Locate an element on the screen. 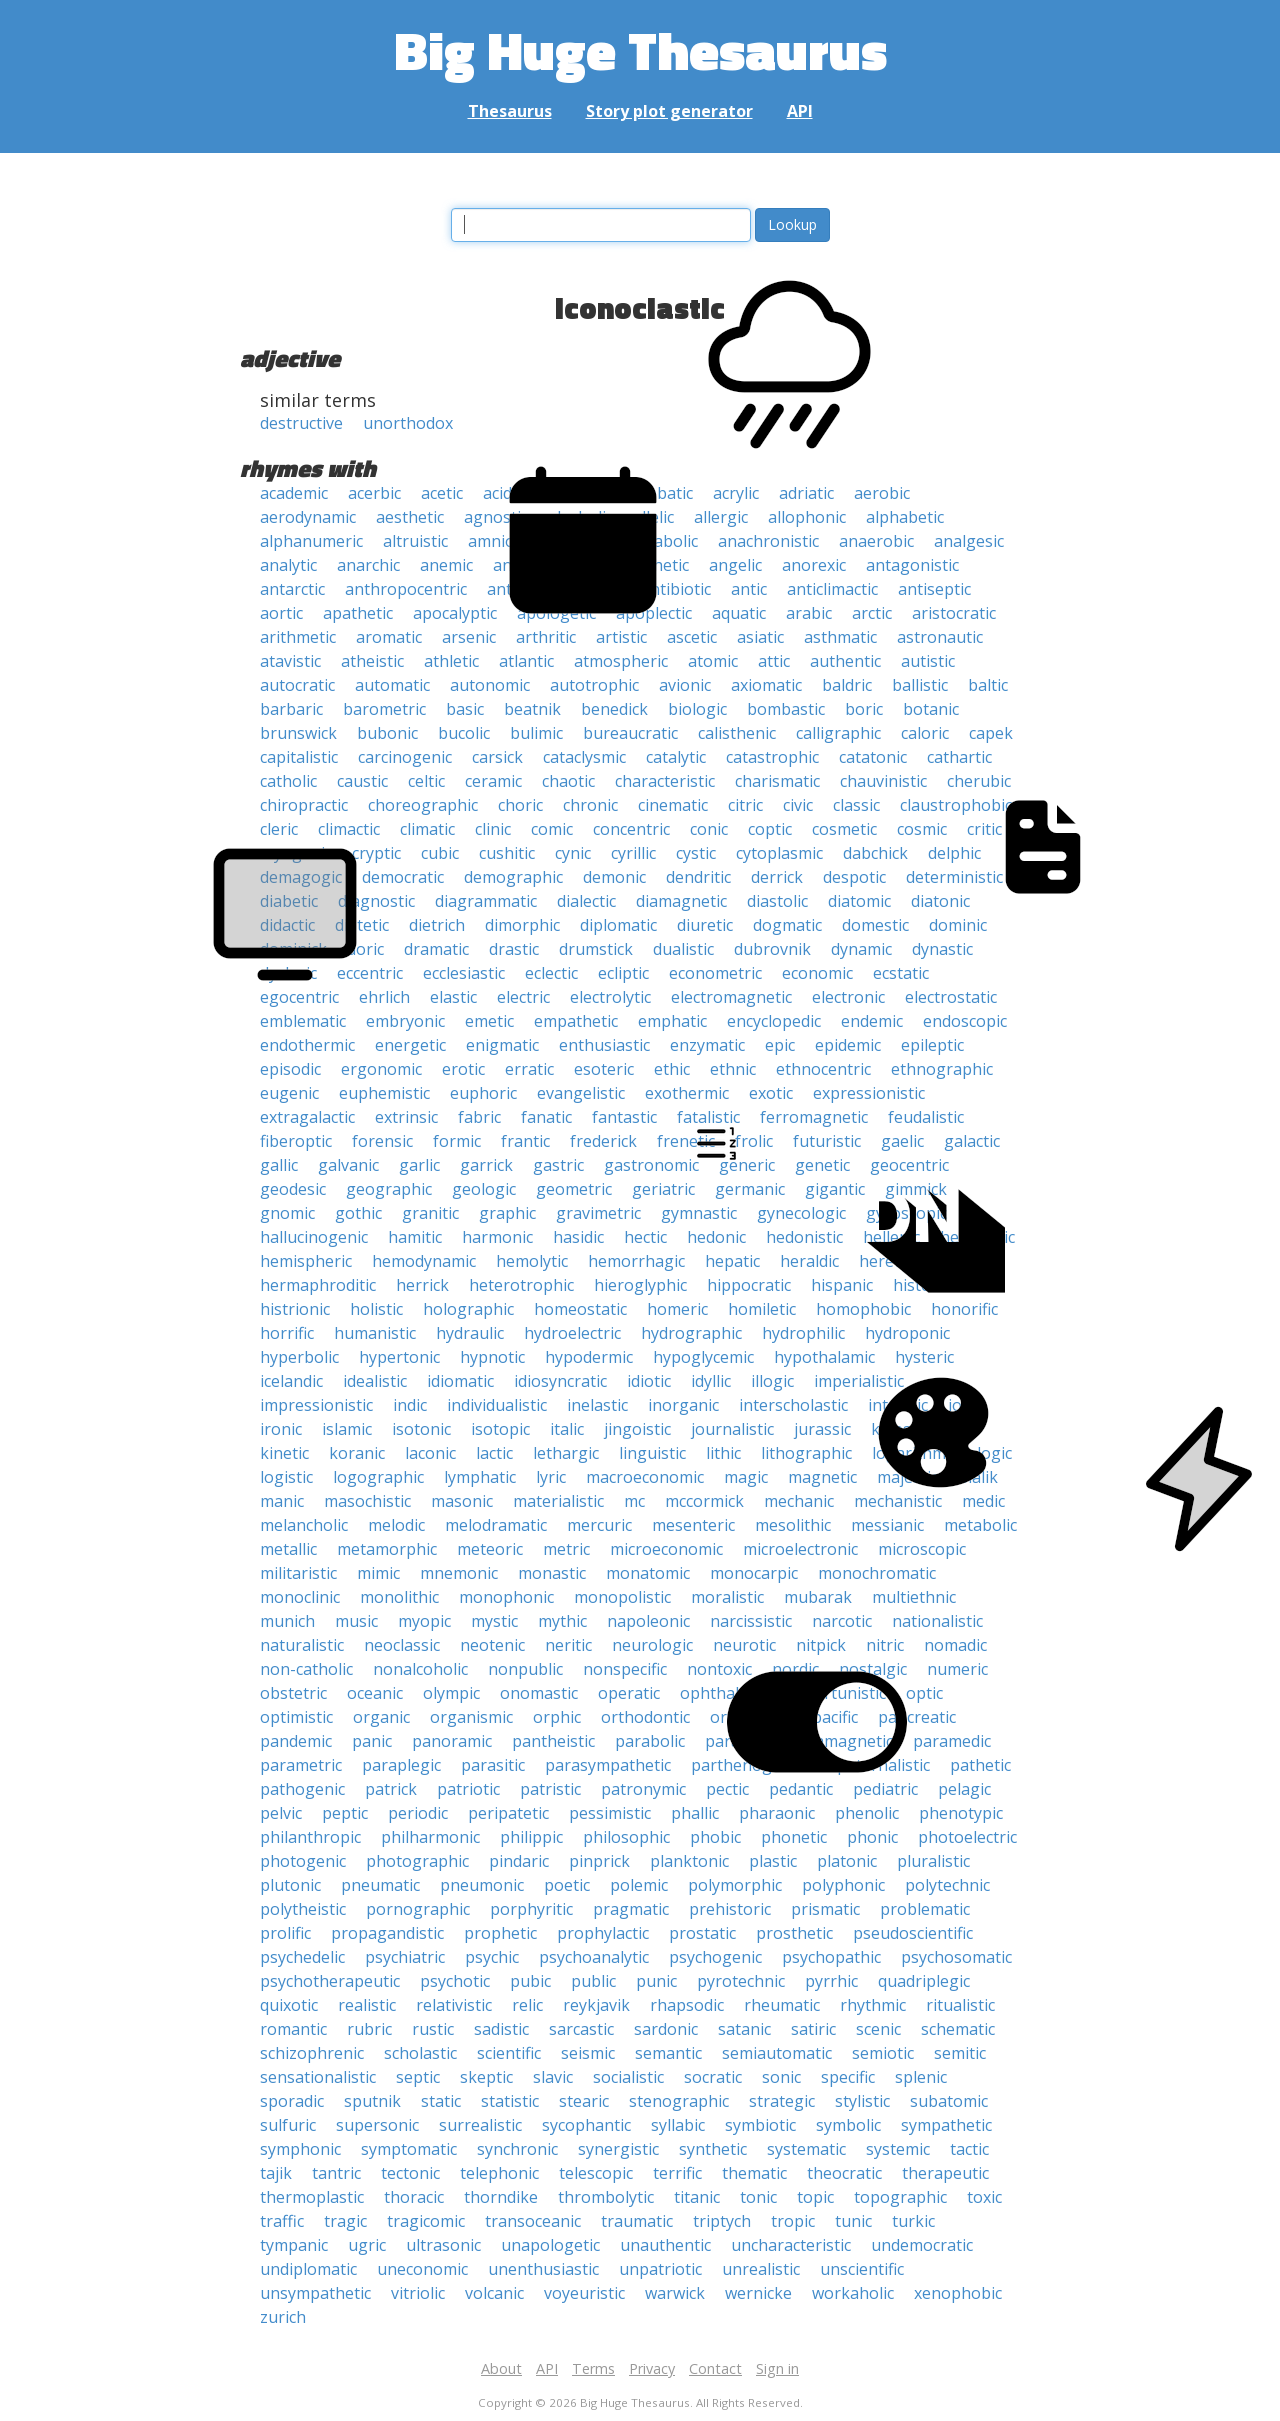 The image size is (1280, 2421). indicates rainy weather conditions is located at coordinates (789, 364).